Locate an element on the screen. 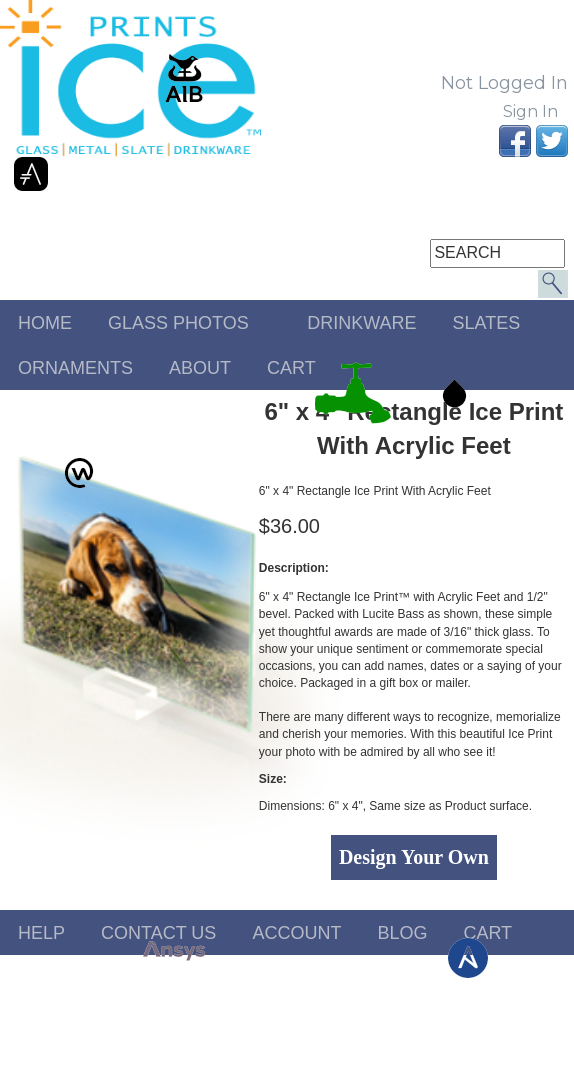 This screenshot has width=574, height=1081. asciidoctor documentation tool logo is located at coordinates (31, 174).